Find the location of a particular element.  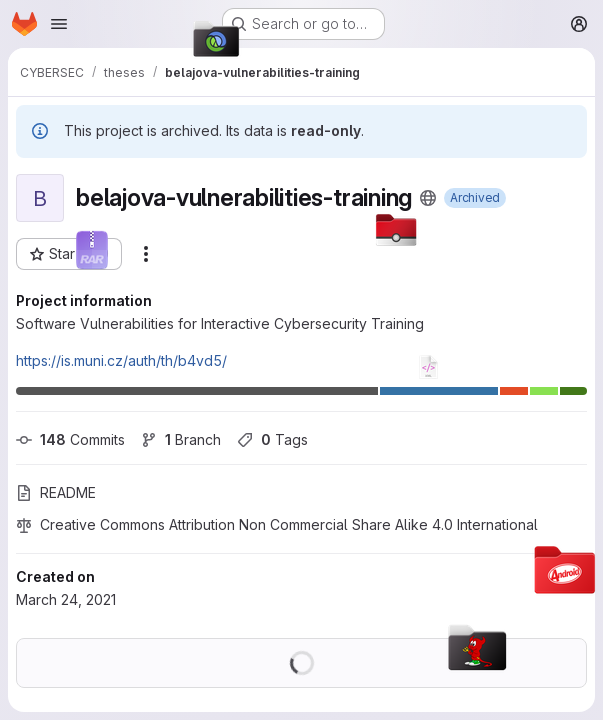

an XML document file is located at coordinates (428, 367).